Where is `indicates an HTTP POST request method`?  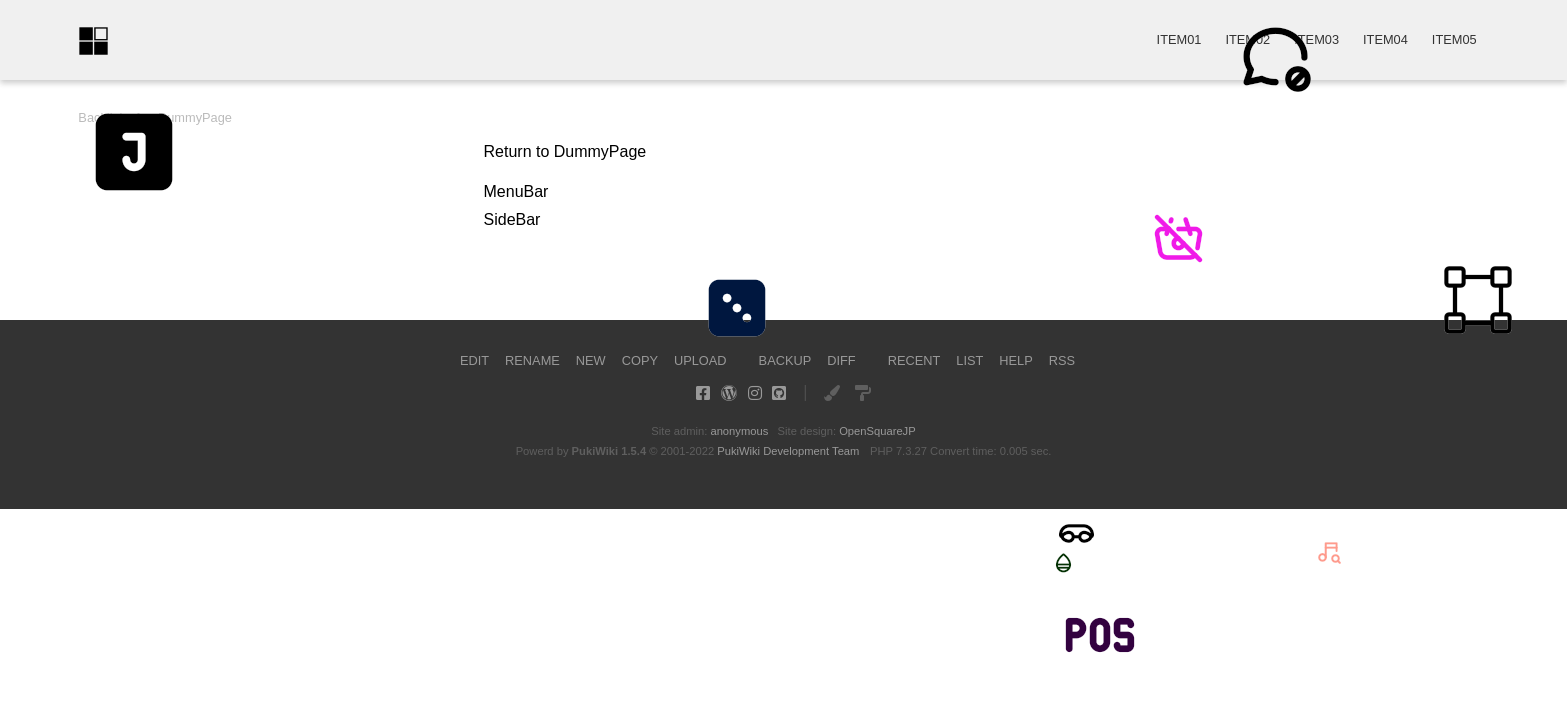
indicates an HTTP POST request method is located at coordinates (1100, 635).